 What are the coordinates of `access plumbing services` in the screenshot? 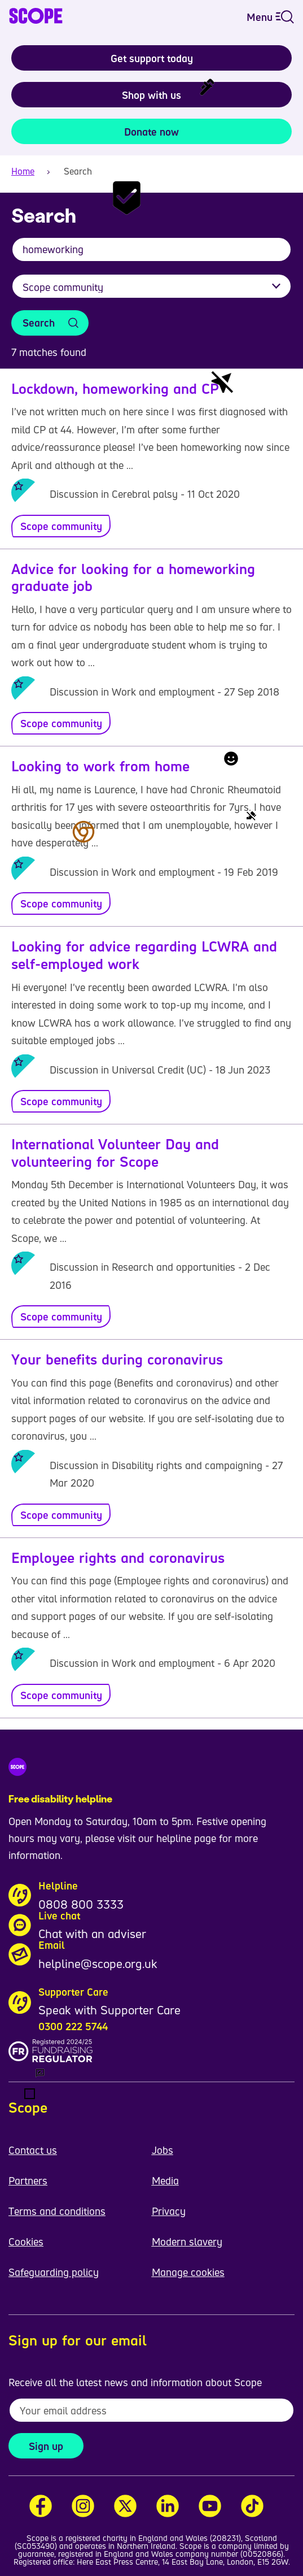 It's located at (207, 87).